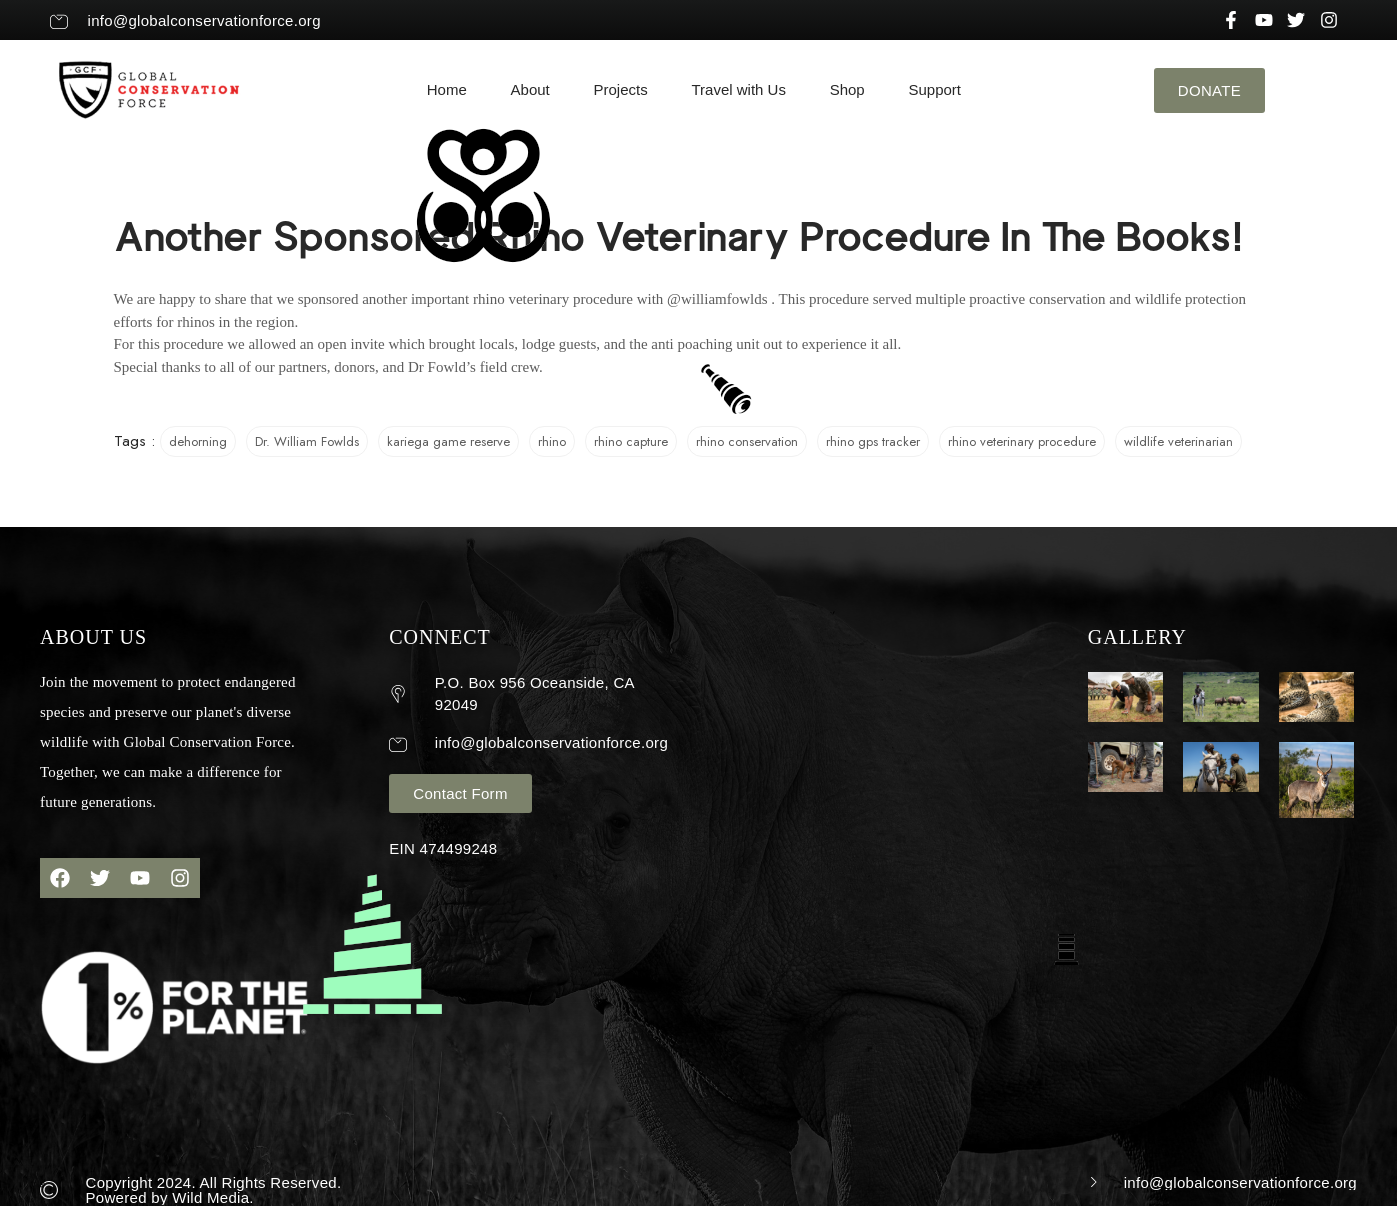  What do you see at coordinates (1066, 949) in the screenshot?
I see `set player spawn point` at bounding box center [1066, 949].